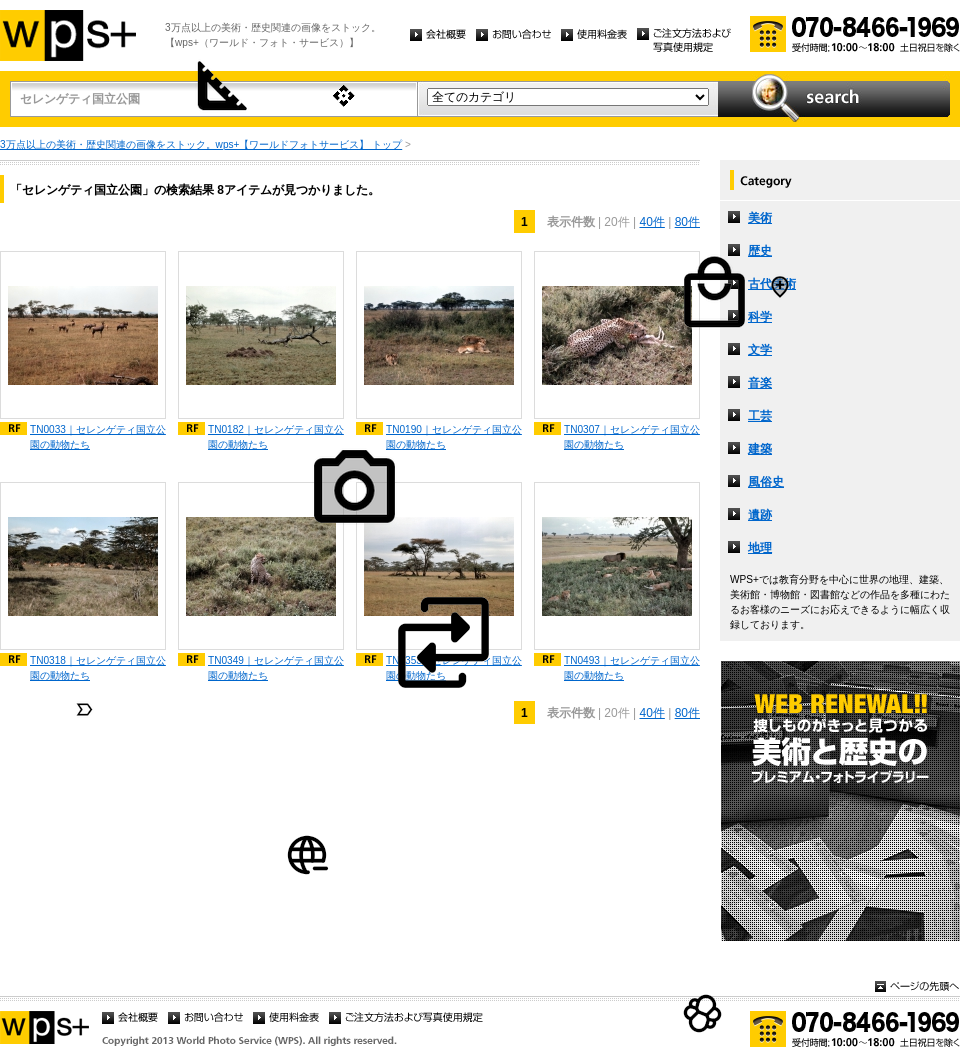 The image size is (960, 1057). I want to click on take a photo, so click(354, 490).